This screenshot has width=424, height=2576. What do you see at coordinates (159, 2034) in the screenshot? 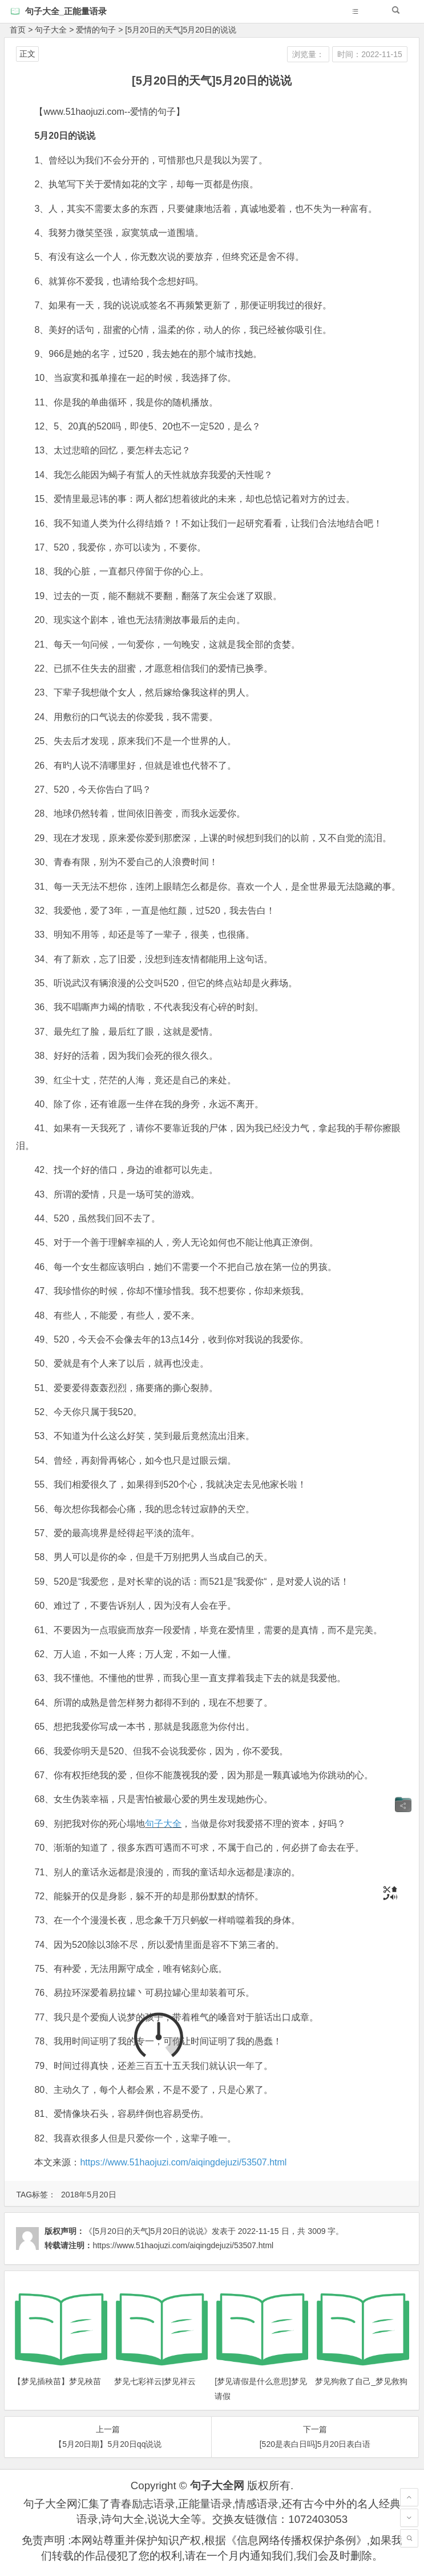
I see `view system performance metrics` at bounding box center [159, 2034].